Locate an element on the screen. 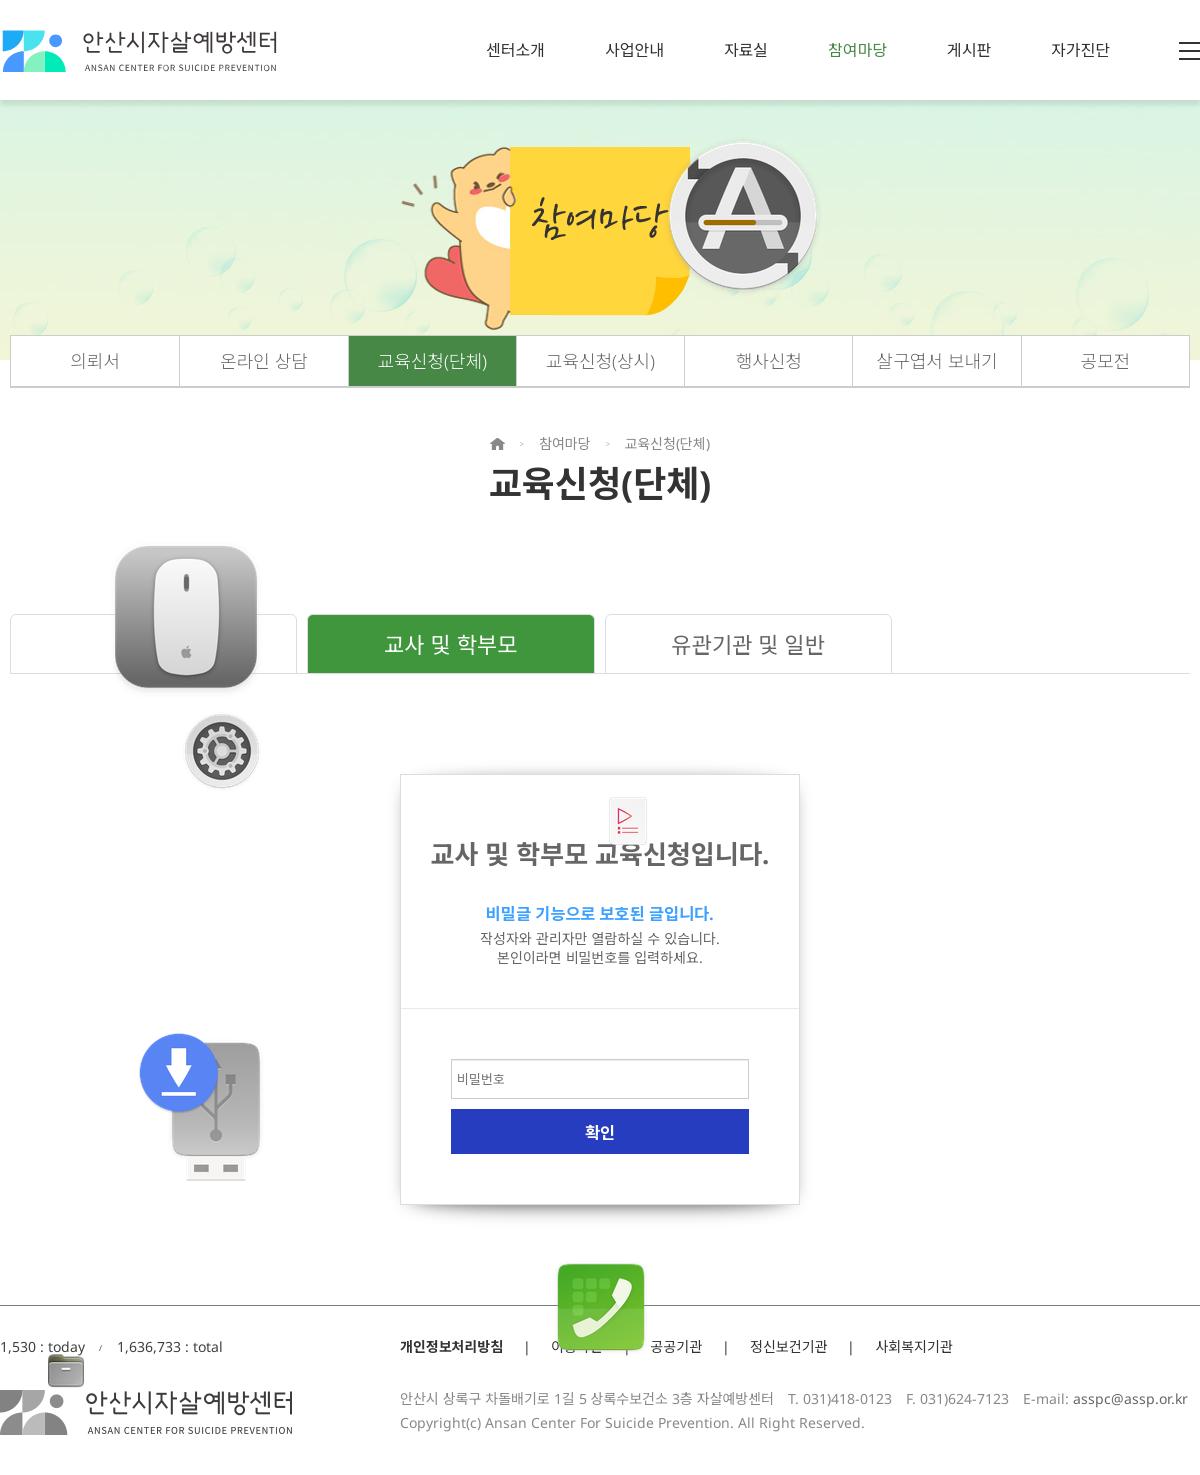  open the software update manager is located at coordinates (743, 216).